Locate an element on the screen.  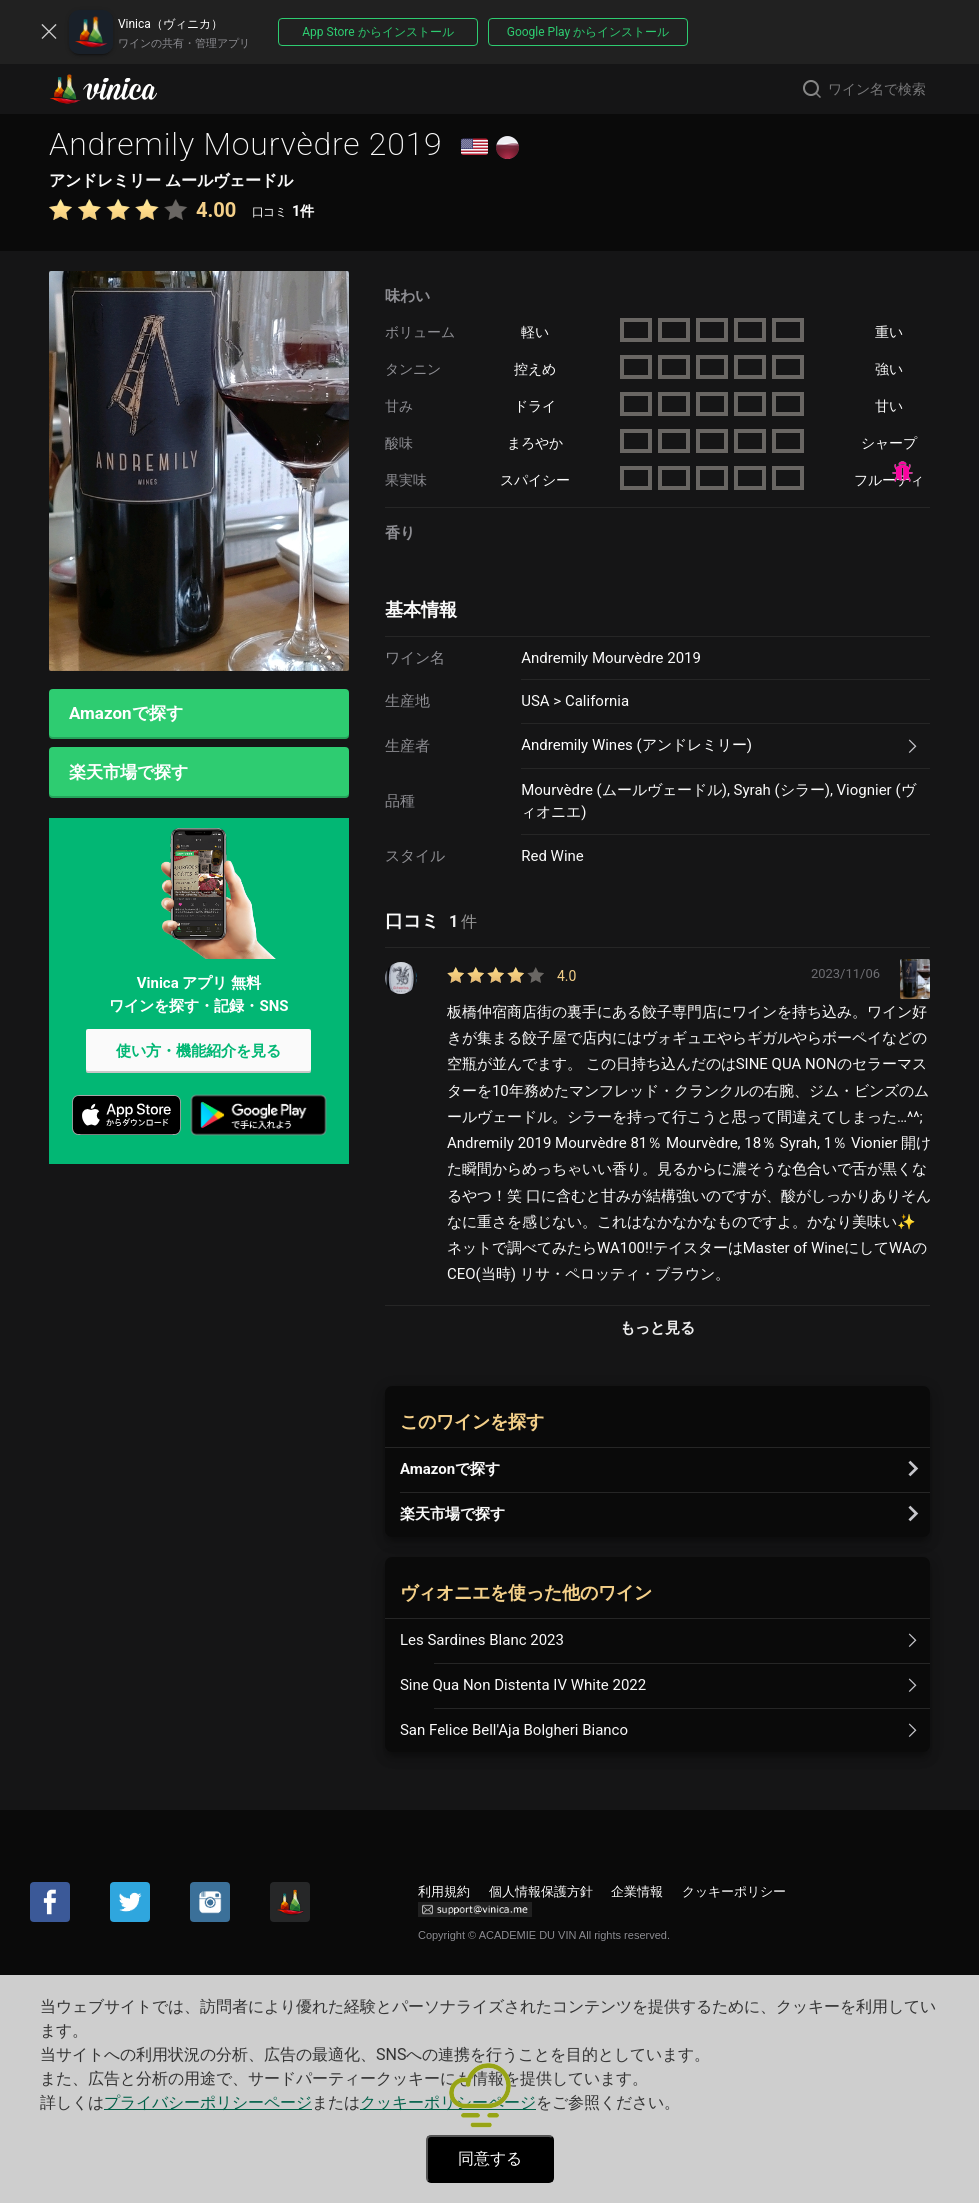
indicates foggy weather conditions is located at coordinates (480, 2094).